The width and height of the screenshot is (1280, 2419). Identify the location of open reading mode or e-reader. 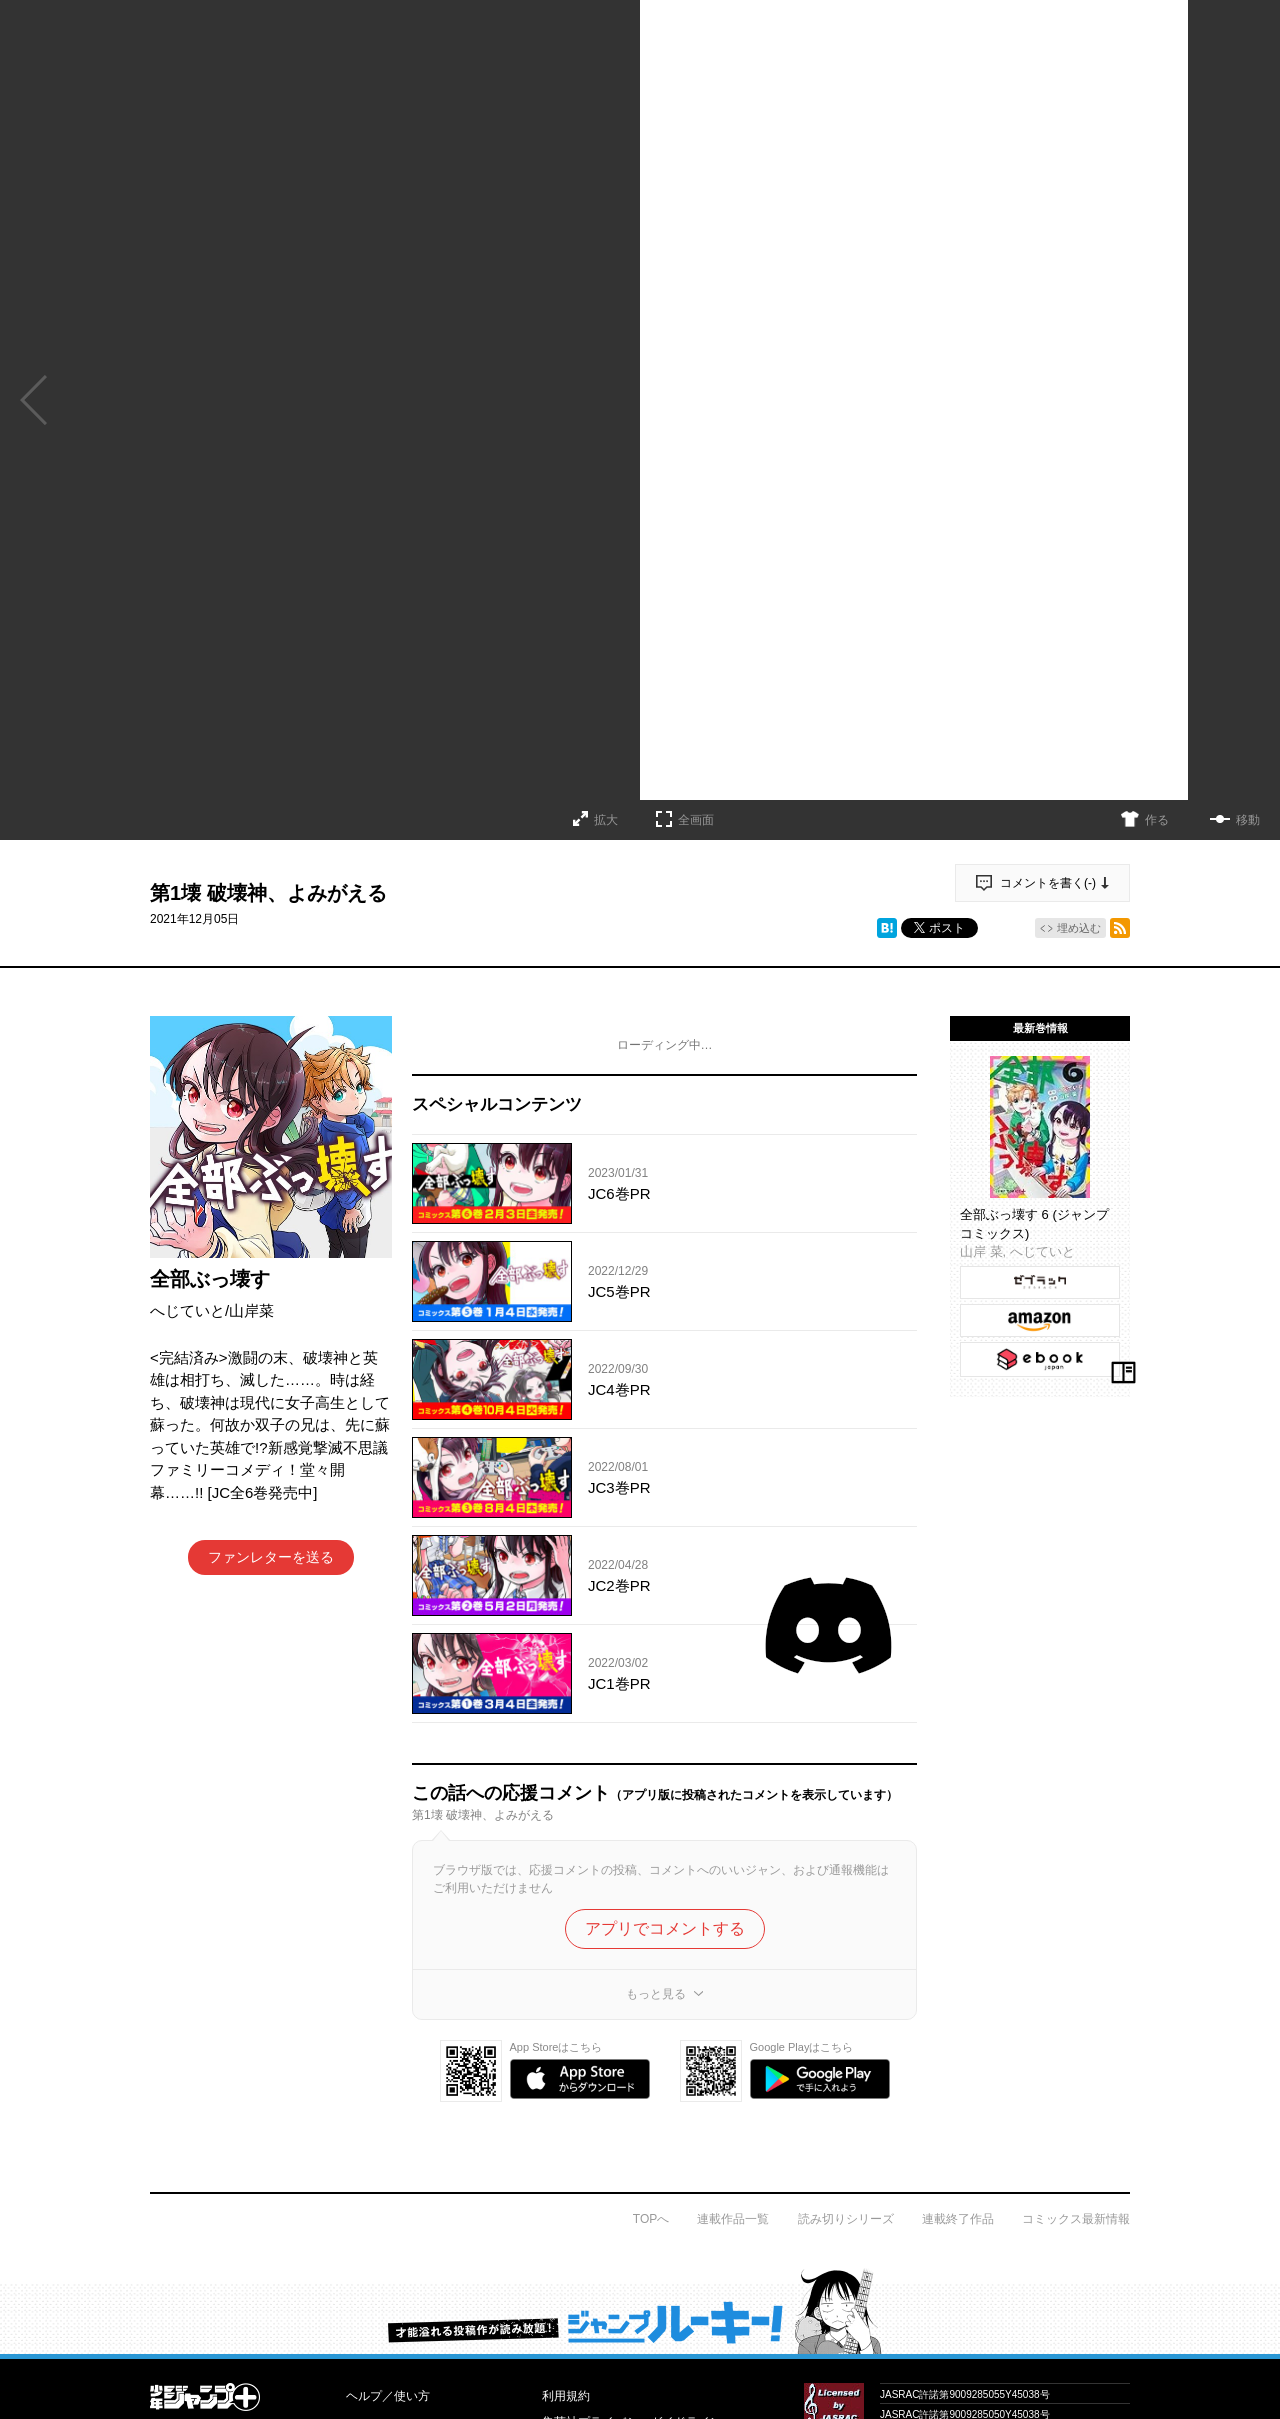
(1123, 1372).